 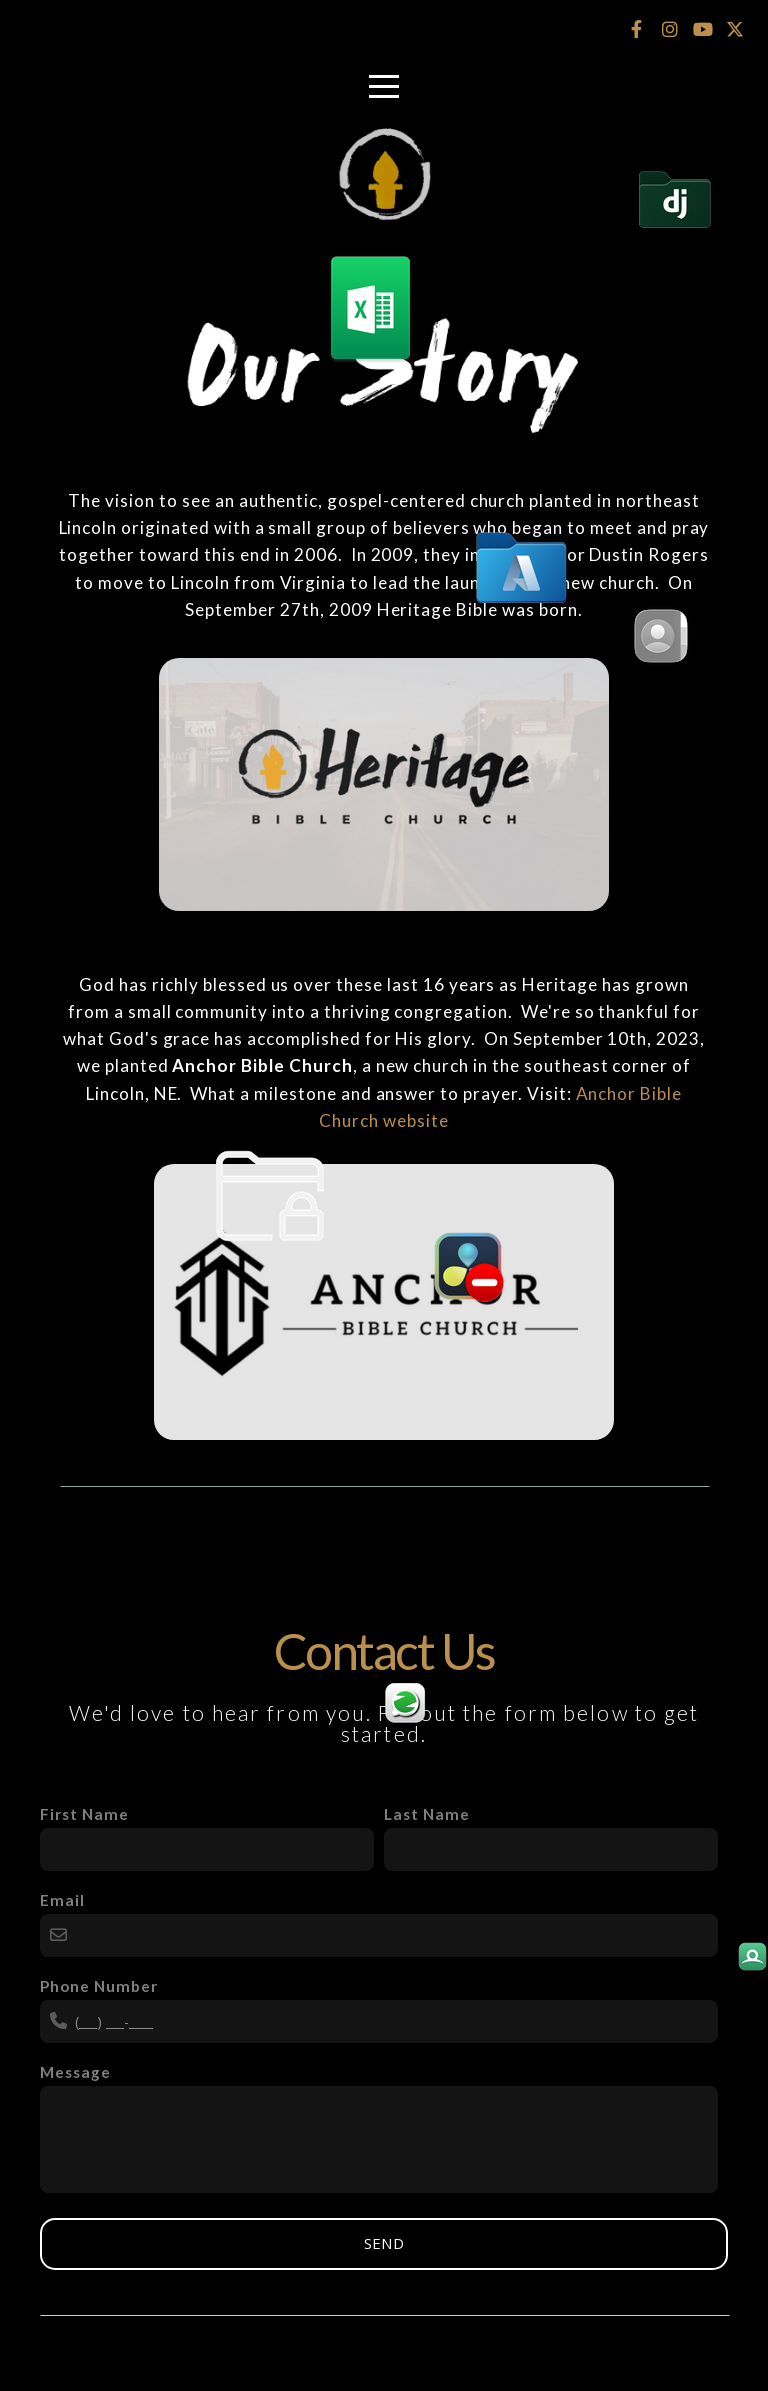 What do you see at coordinates (407, 1701) in the screenshot?
I see `open zapzap messaging app` at bounding box center [407, 1701].